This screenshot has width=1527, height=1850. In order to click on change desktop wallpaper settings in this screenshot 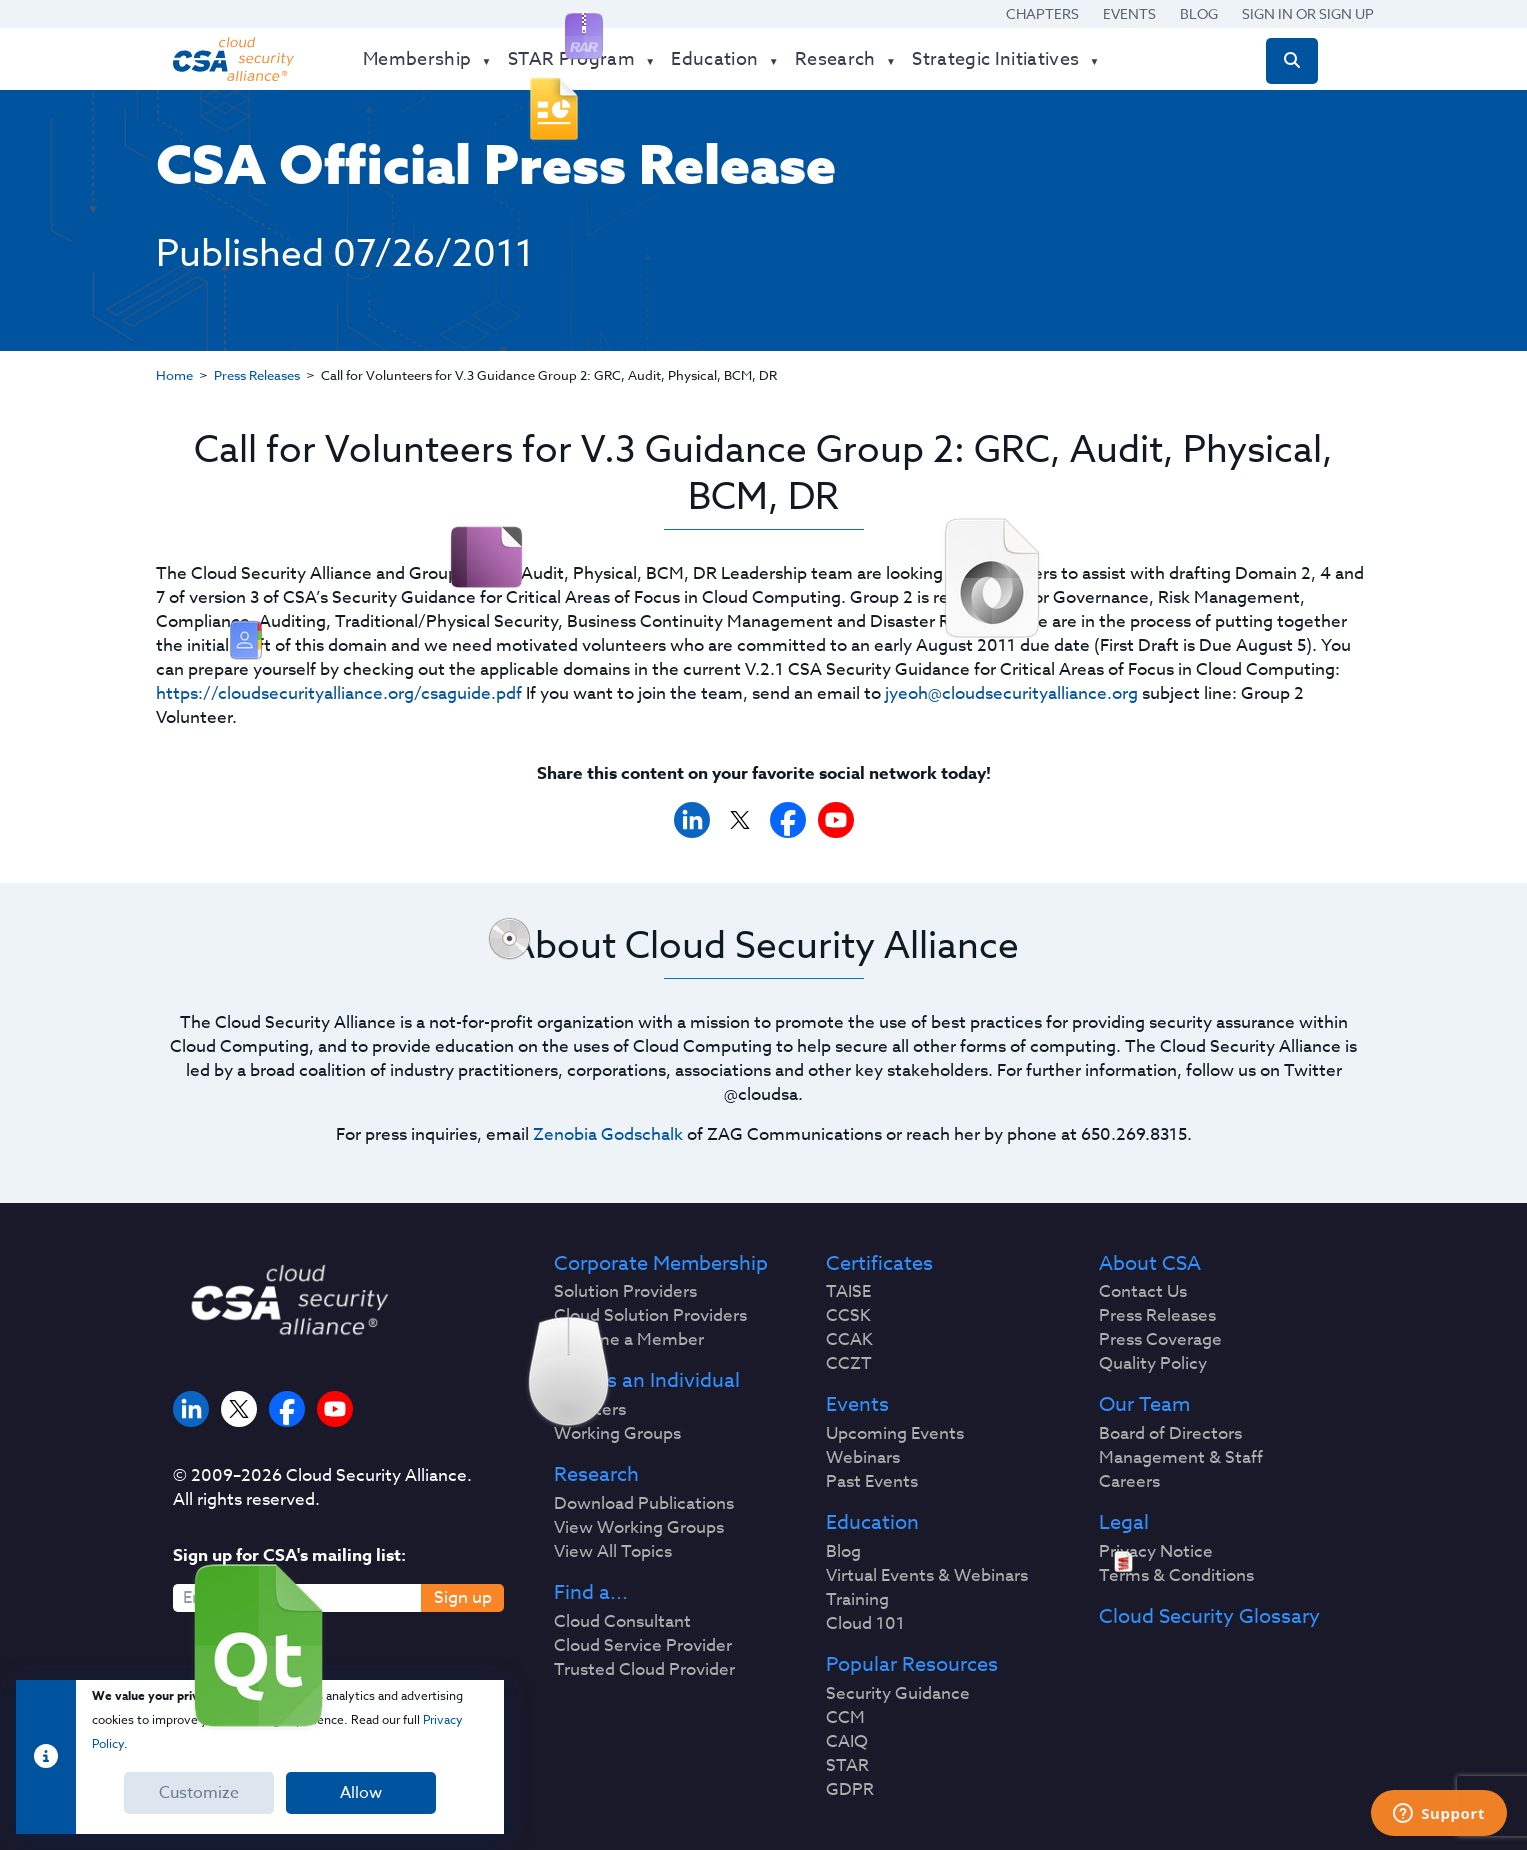, I will do `click(486, 554)`.